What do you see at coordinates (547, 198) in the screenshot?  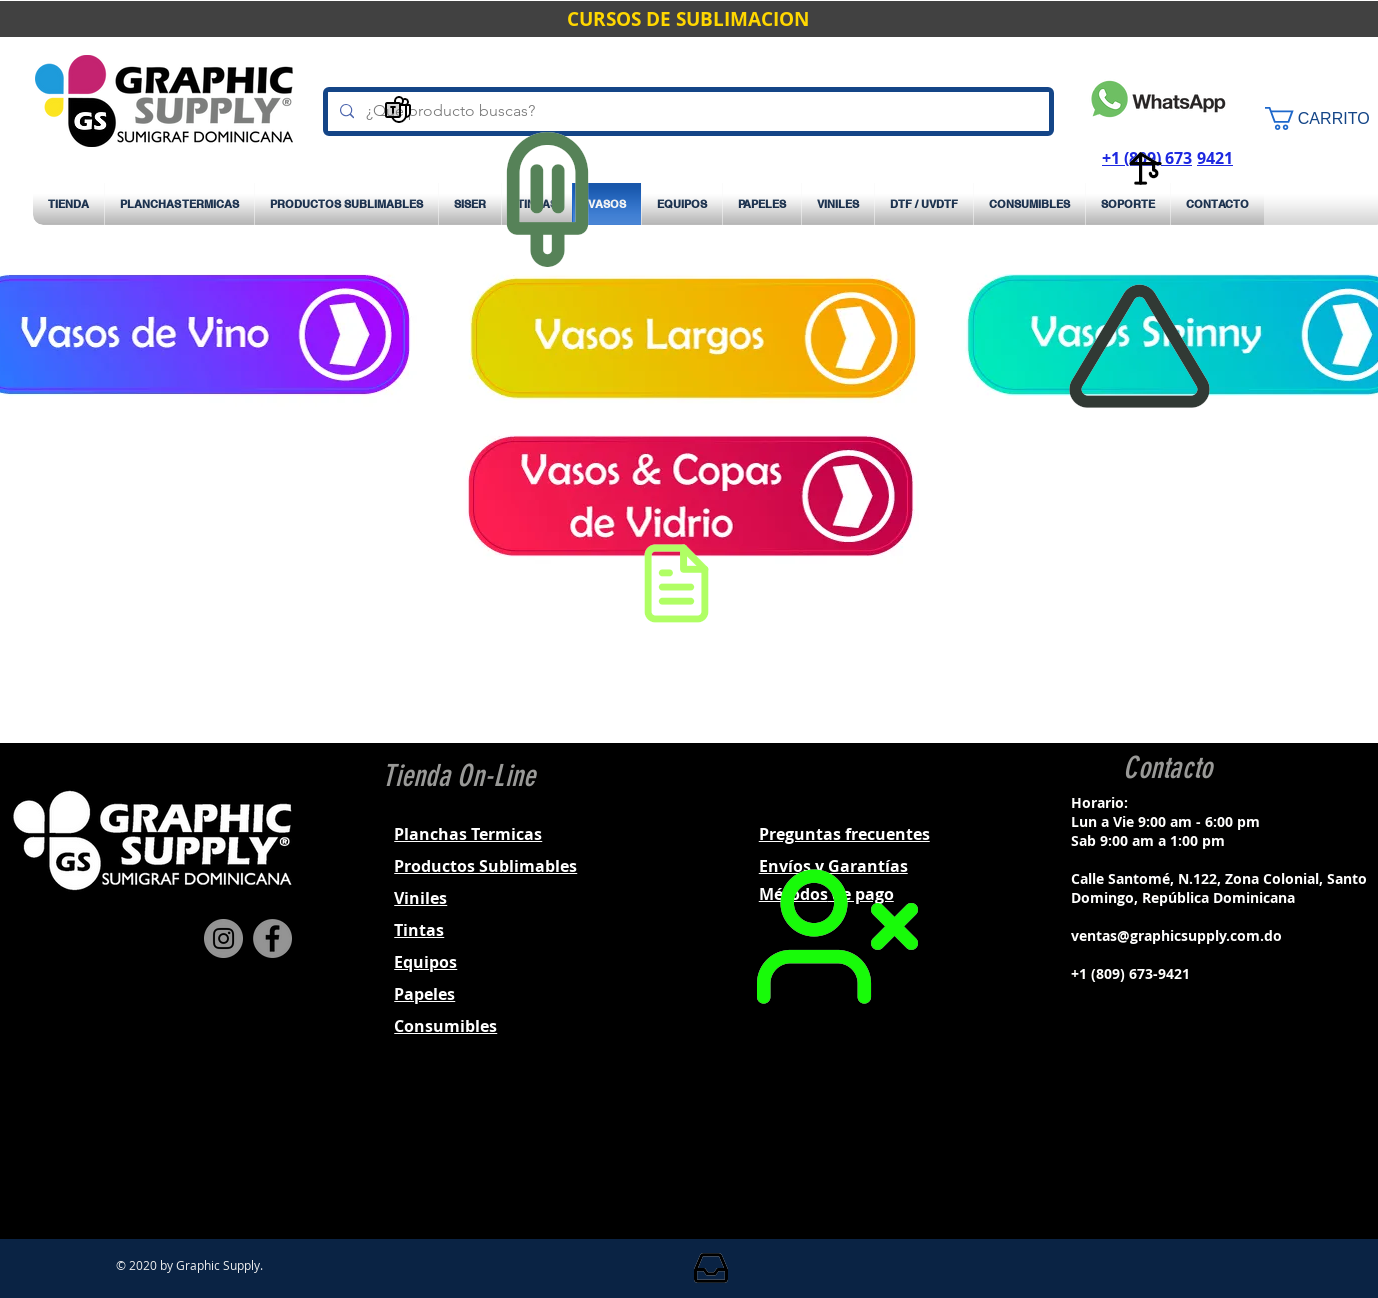 I see `indicates frozen treats or ice cream category` at bounding box center [547, 198].